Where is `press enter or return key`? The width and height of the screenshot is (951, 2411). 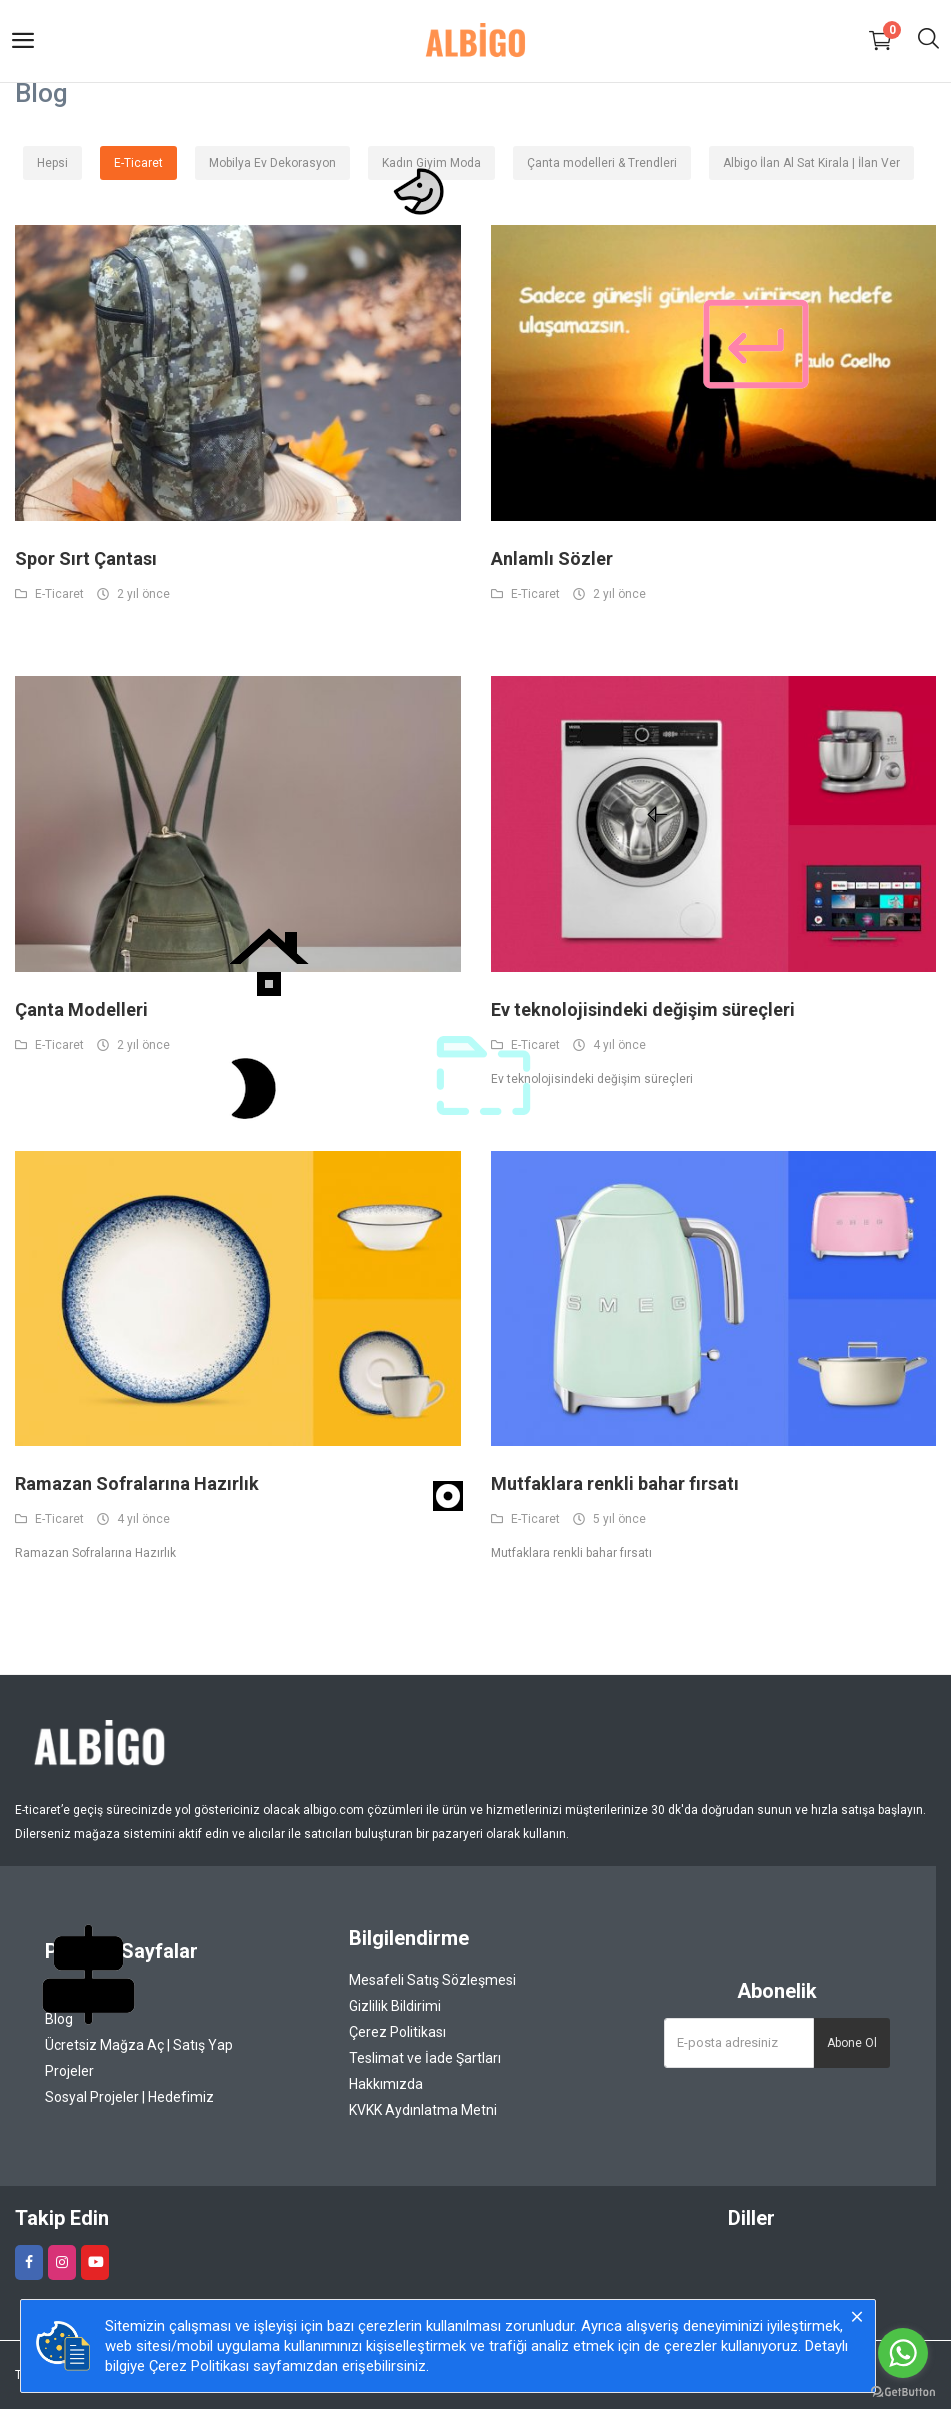
press enter or return key is located at coordinates (756, 344).